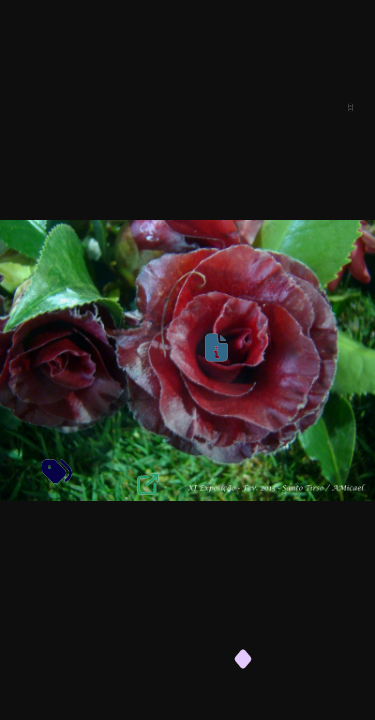  I want to click on indicates item number 9 in a list or sequence, so click(350, 107).